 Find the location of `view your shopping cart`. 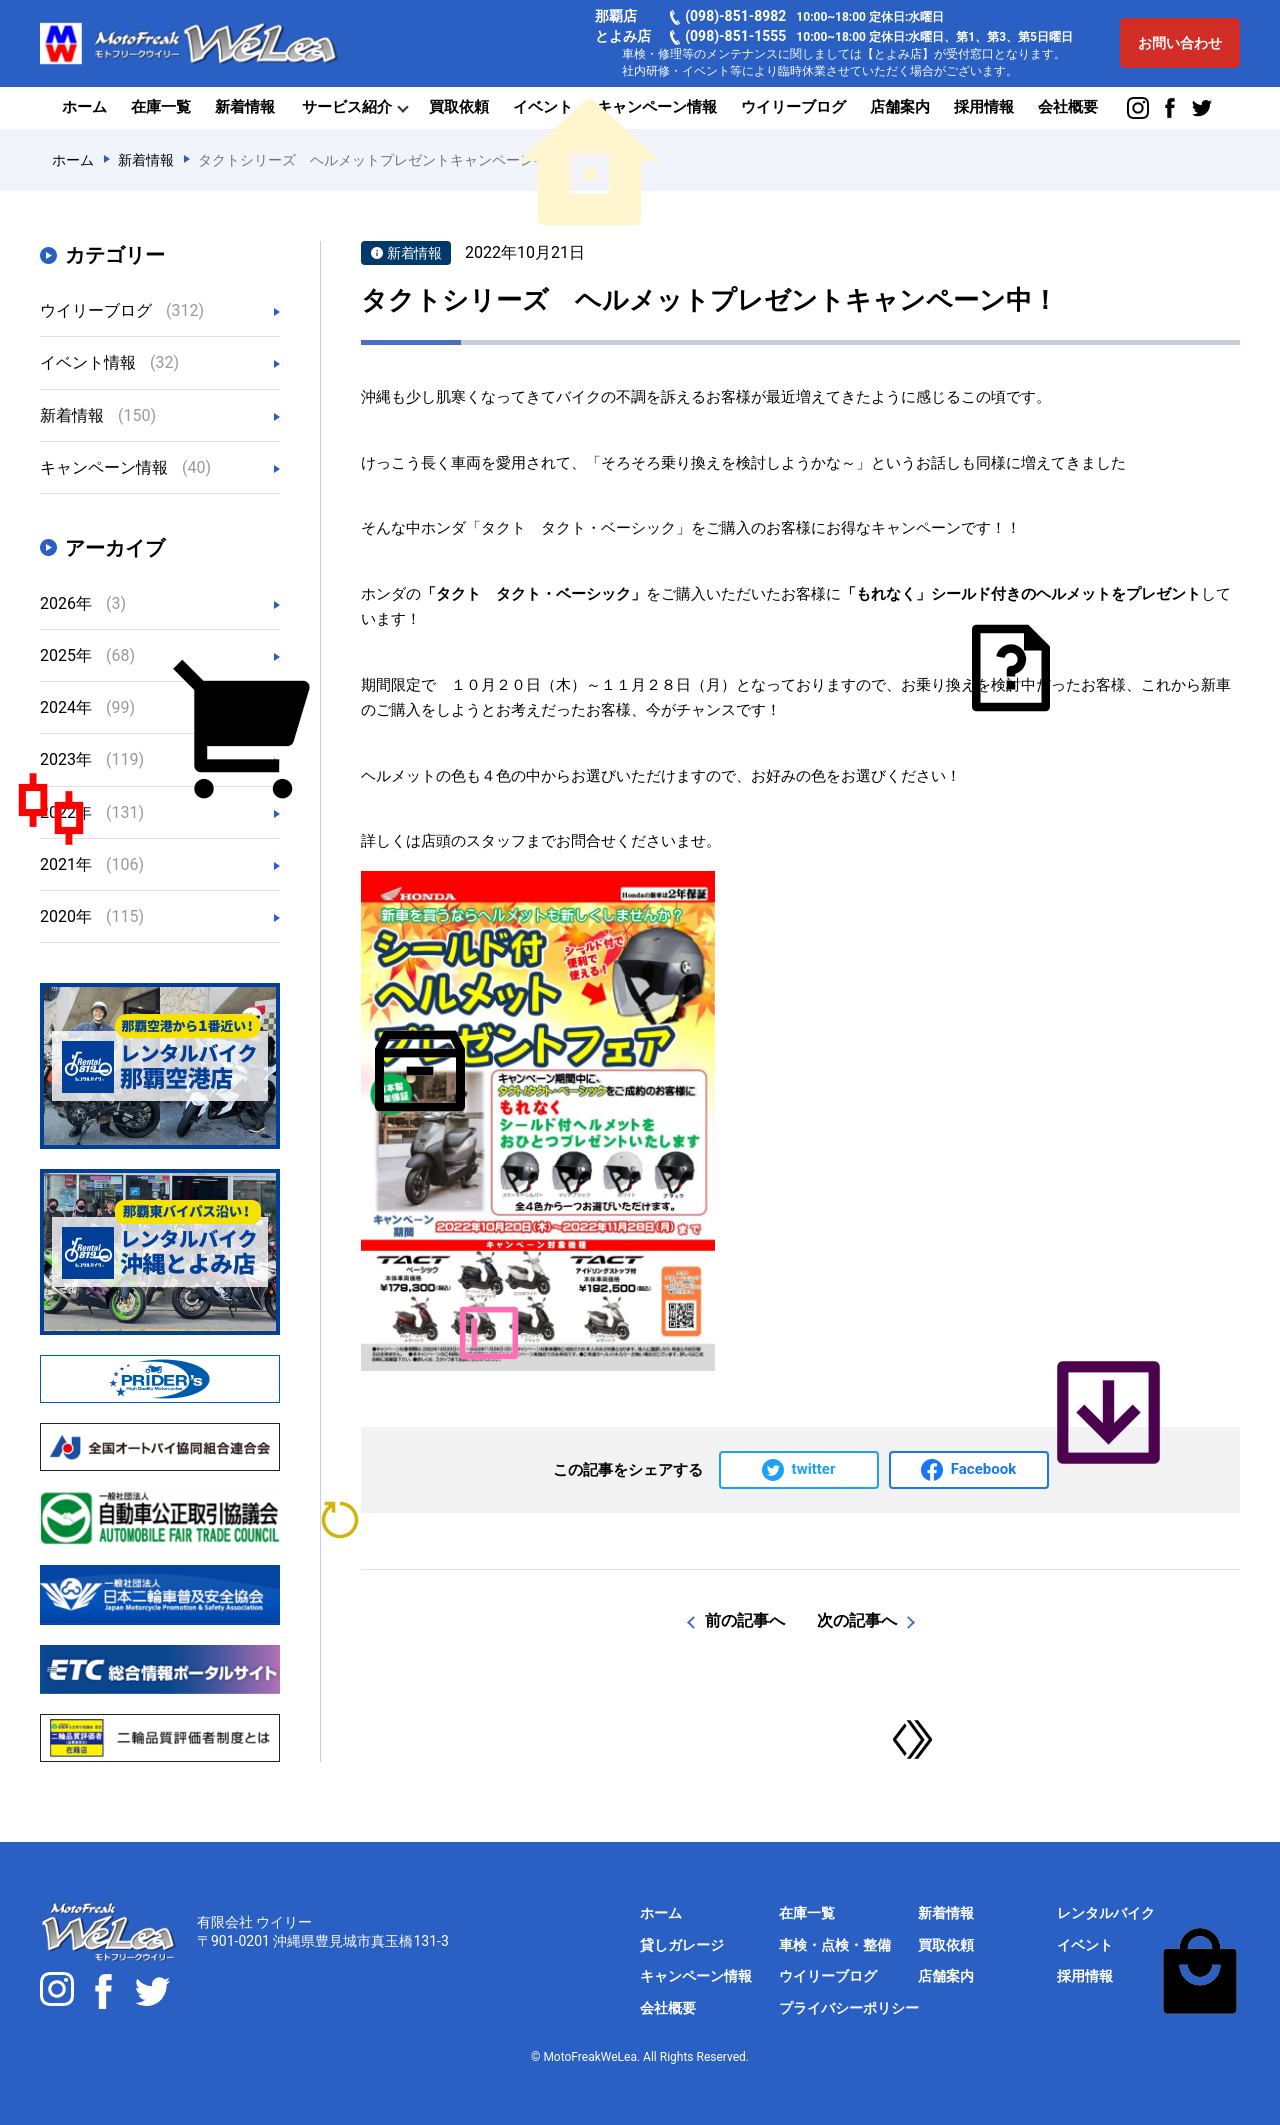

view your shopping cart is located at coordinates (246, 726).